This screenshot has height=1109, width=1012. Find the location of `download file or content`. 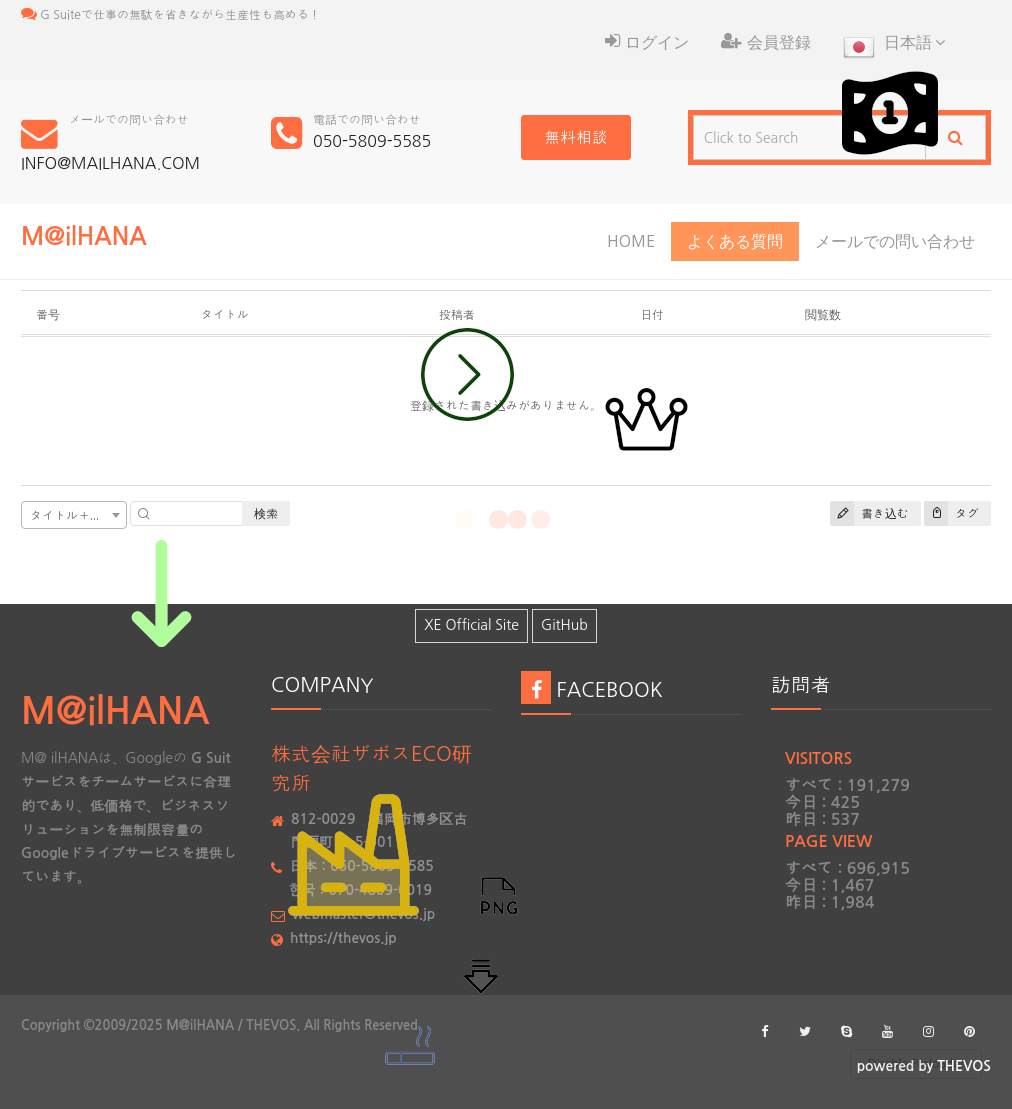

download file or content is located at coordinates (481, 975).